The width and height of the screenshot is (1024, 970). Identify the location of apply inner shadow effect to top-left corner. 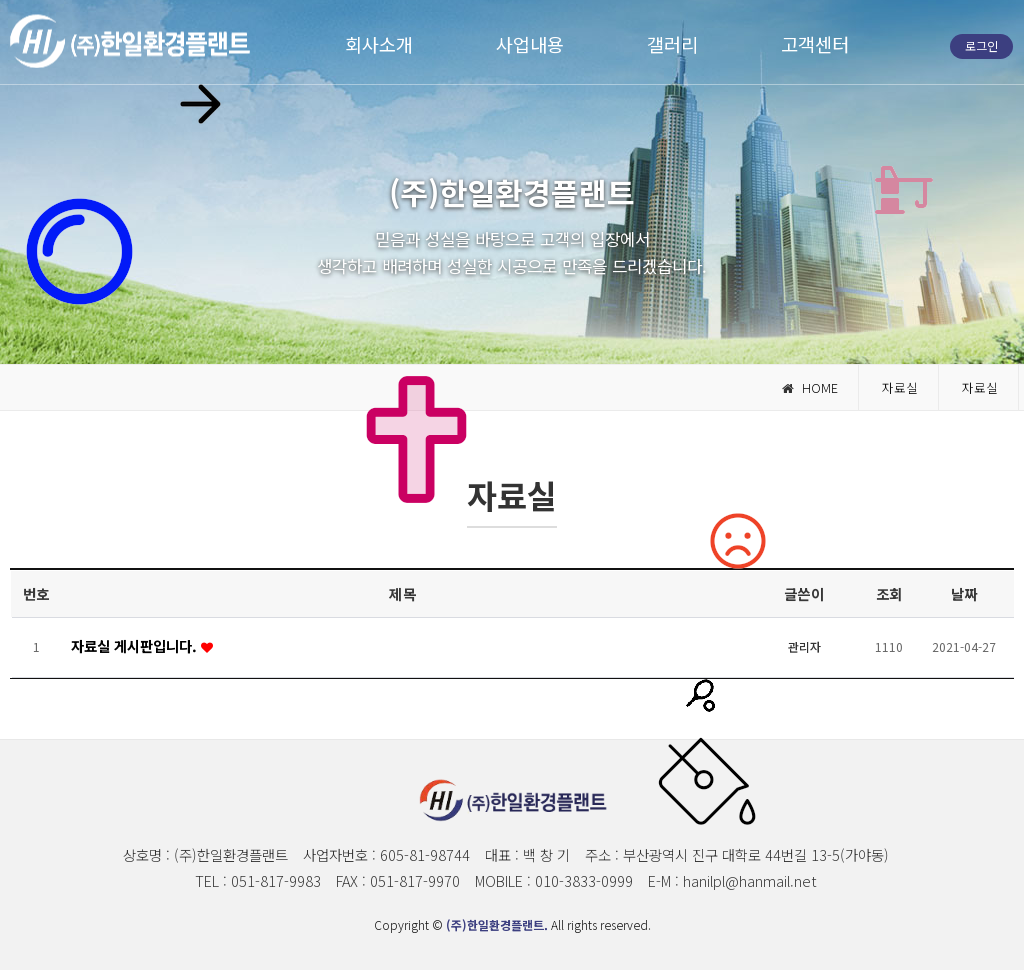
(79, 251).